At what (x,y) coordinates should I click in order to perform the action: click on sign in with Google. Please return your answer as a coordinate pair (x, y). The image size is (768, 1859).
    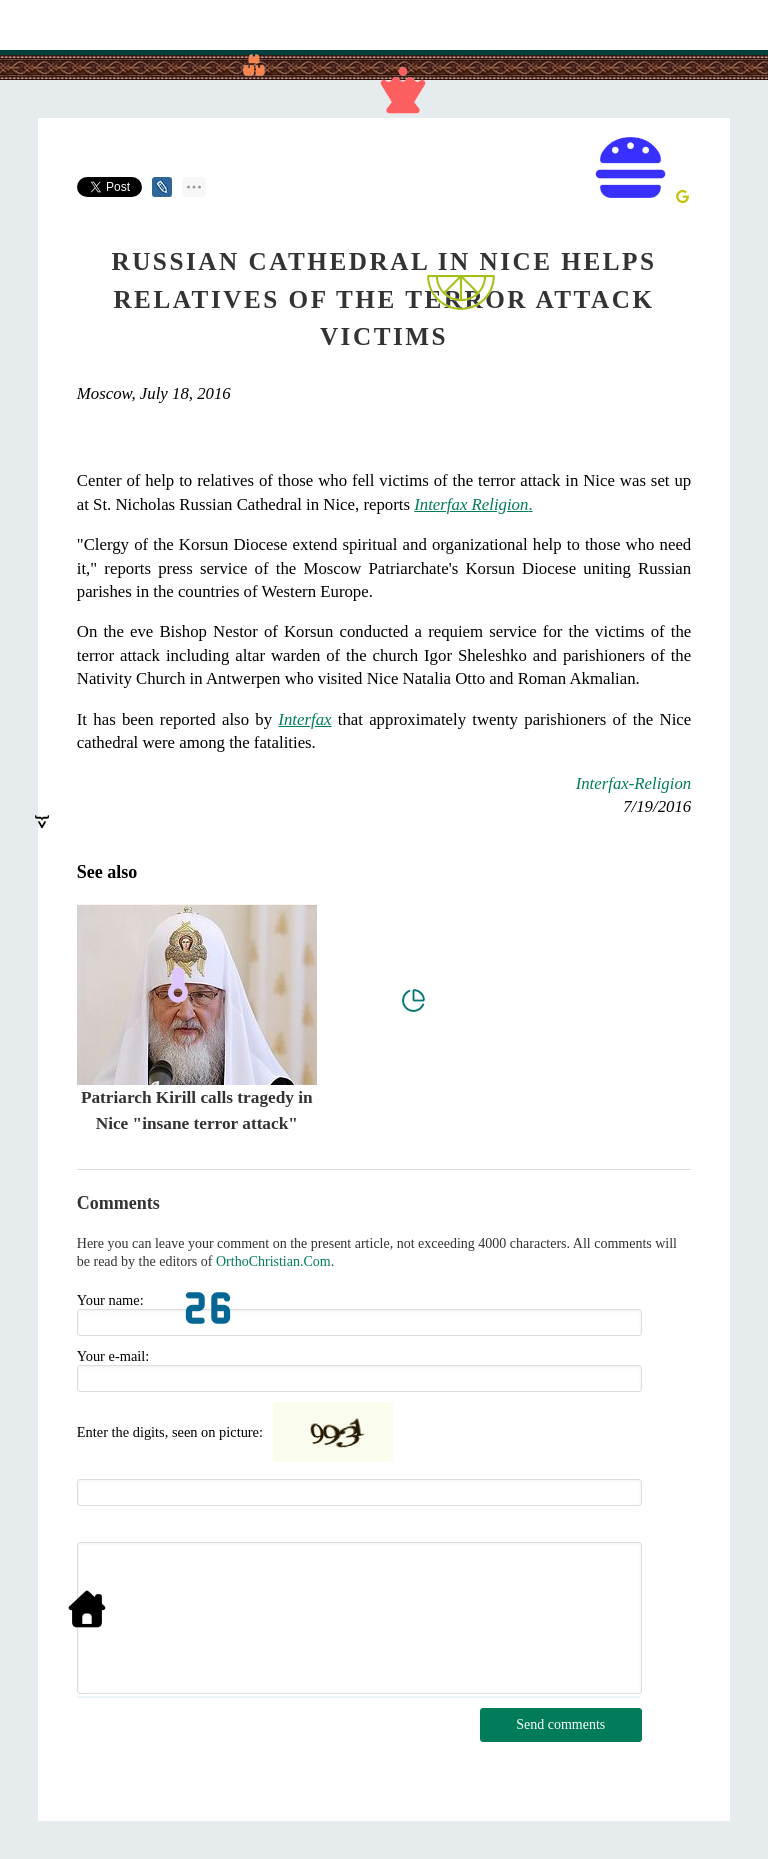
    Looking at the image, I should click on (682, 196).